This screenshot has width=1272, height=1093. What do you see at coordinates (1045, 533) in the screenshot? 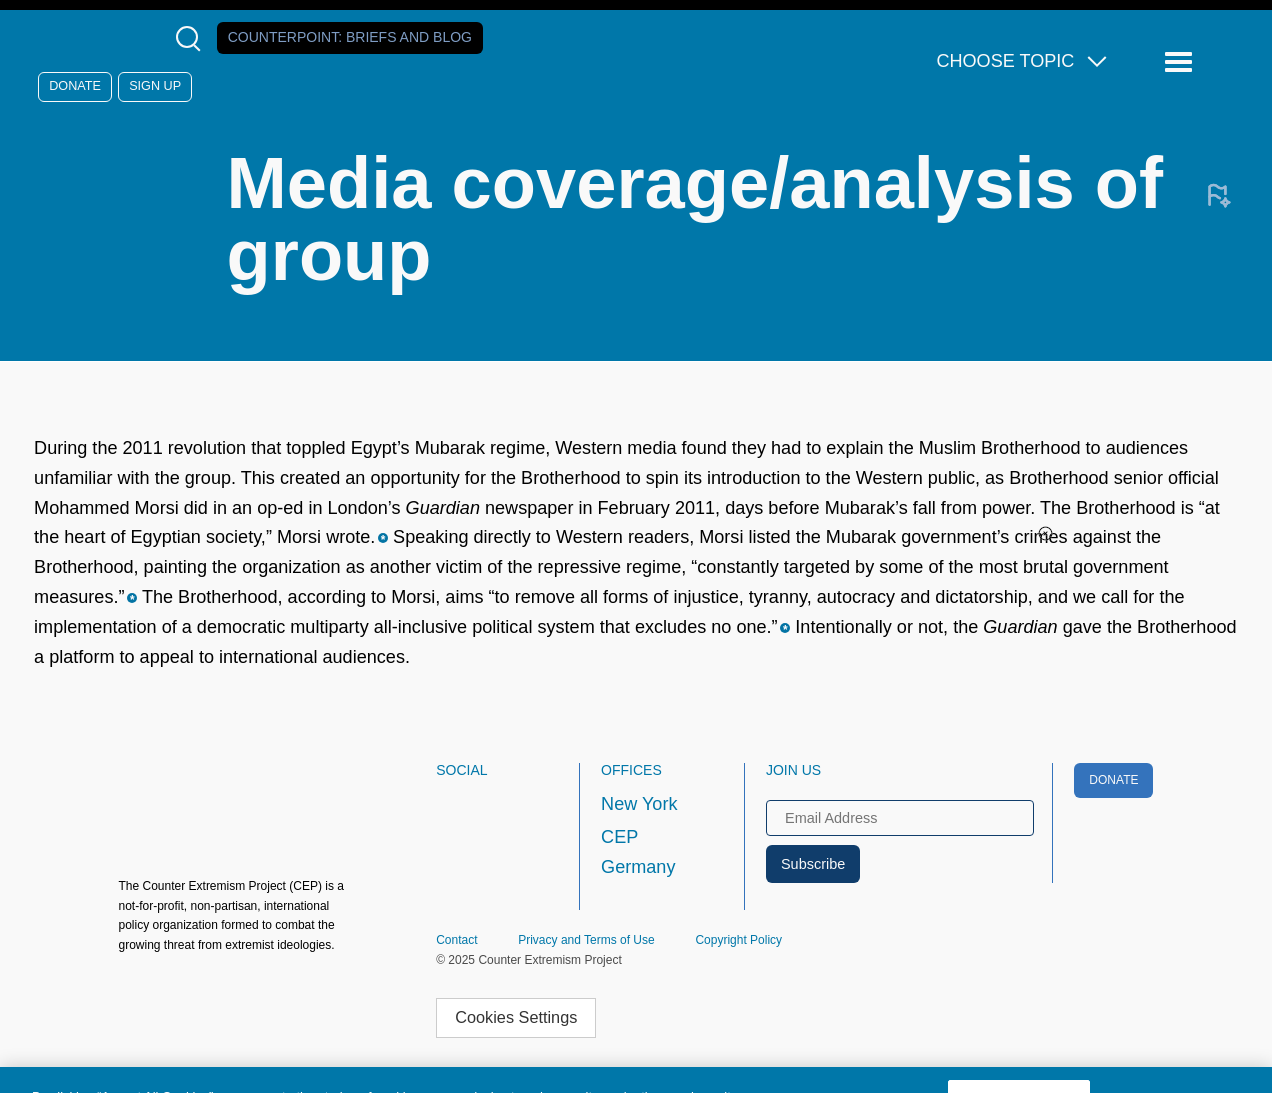
I see `close or dismiss a dialog` at bounding box center [1045, 533].